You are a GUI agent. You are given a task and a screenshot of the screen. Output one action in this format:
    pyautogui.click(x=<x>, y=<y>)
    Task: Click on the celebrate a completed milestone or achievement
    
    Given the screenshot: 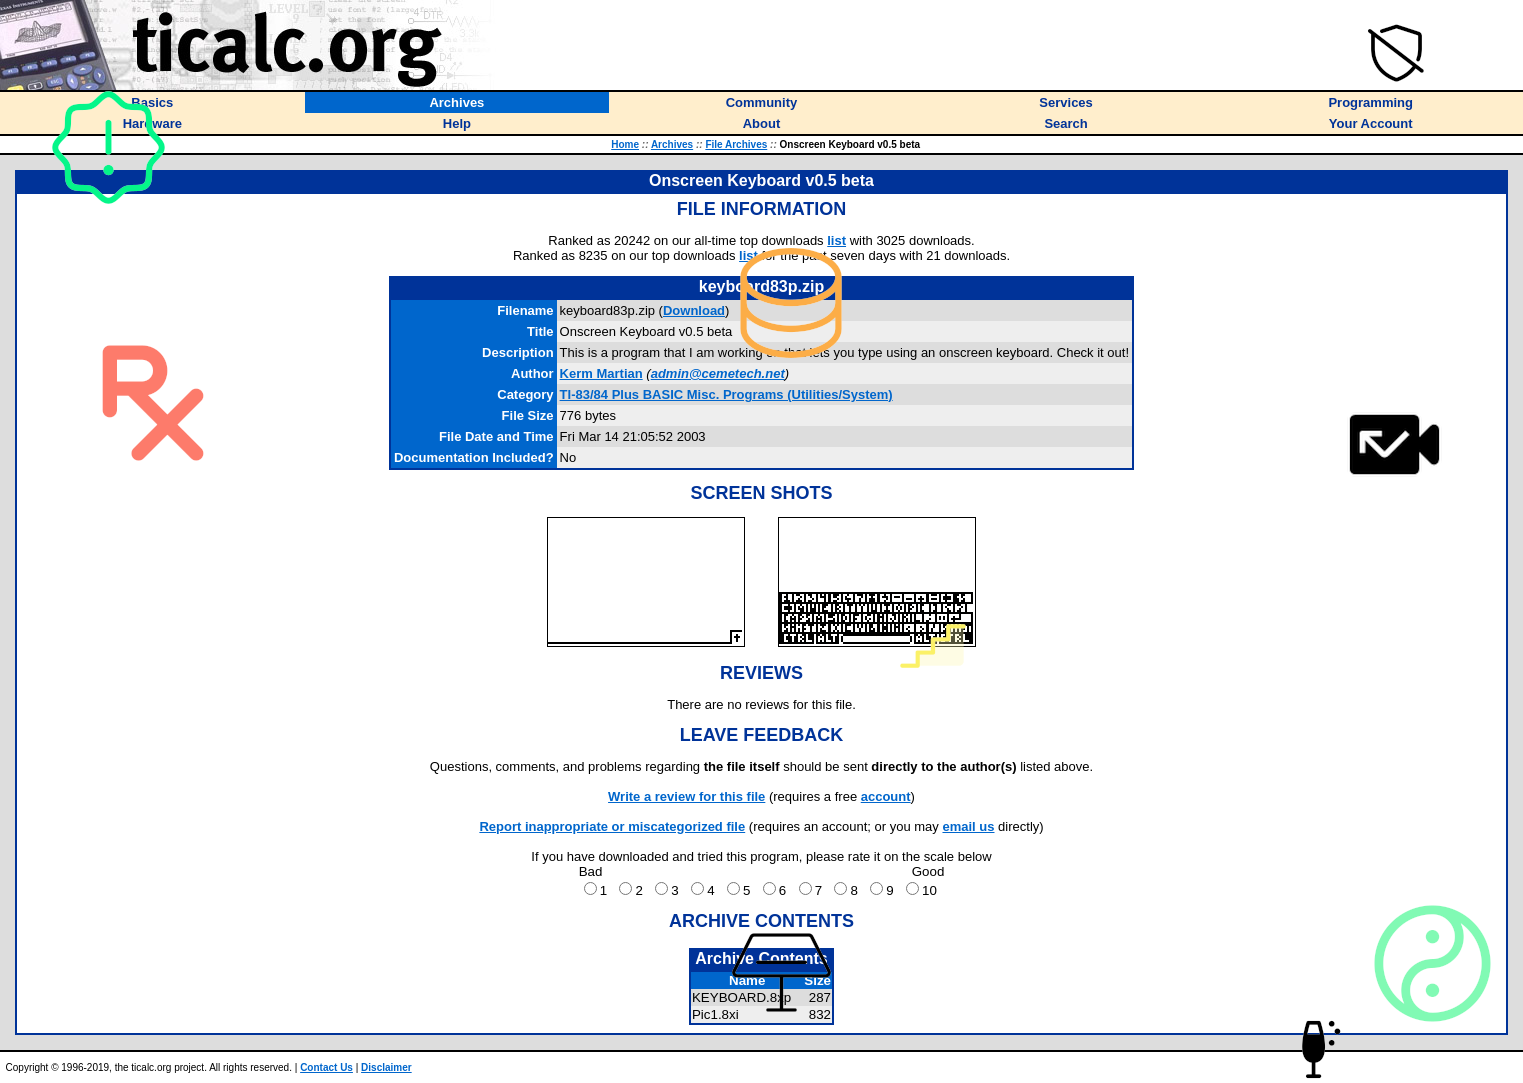 What is the action you would take?
    pyautogui.click(x=1315, y=1049)
    